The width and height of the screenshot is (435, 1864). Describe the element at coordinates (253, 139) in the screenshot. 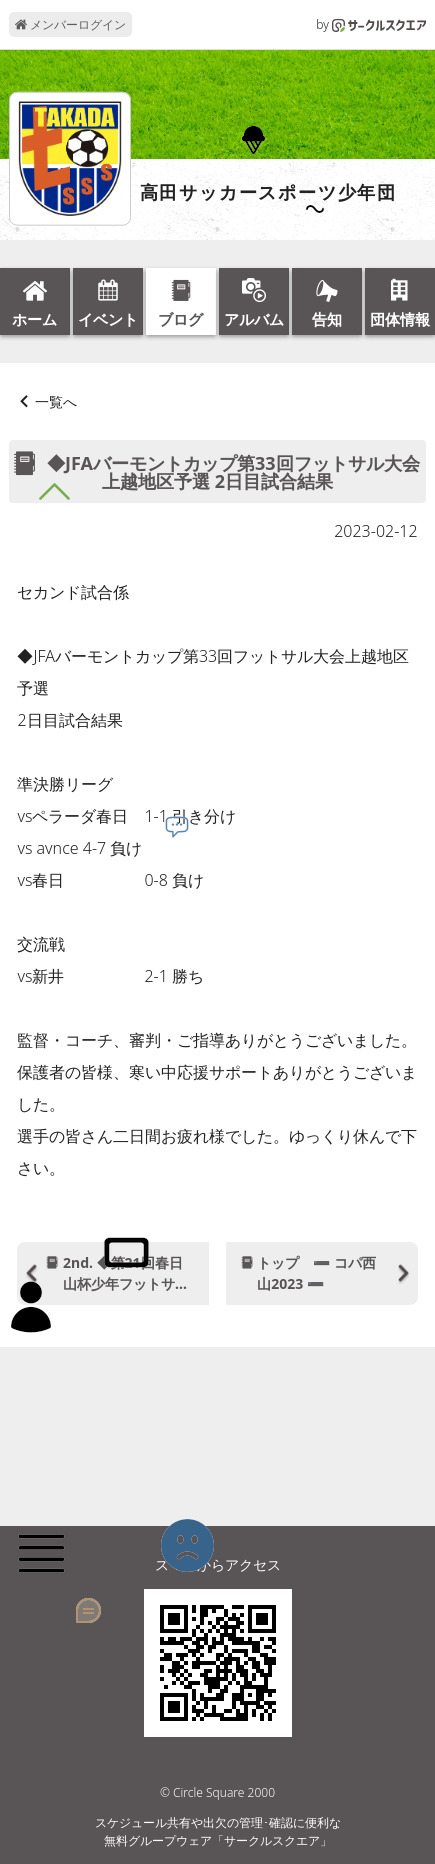

I see `browse dessert or ice cream options` at that location.